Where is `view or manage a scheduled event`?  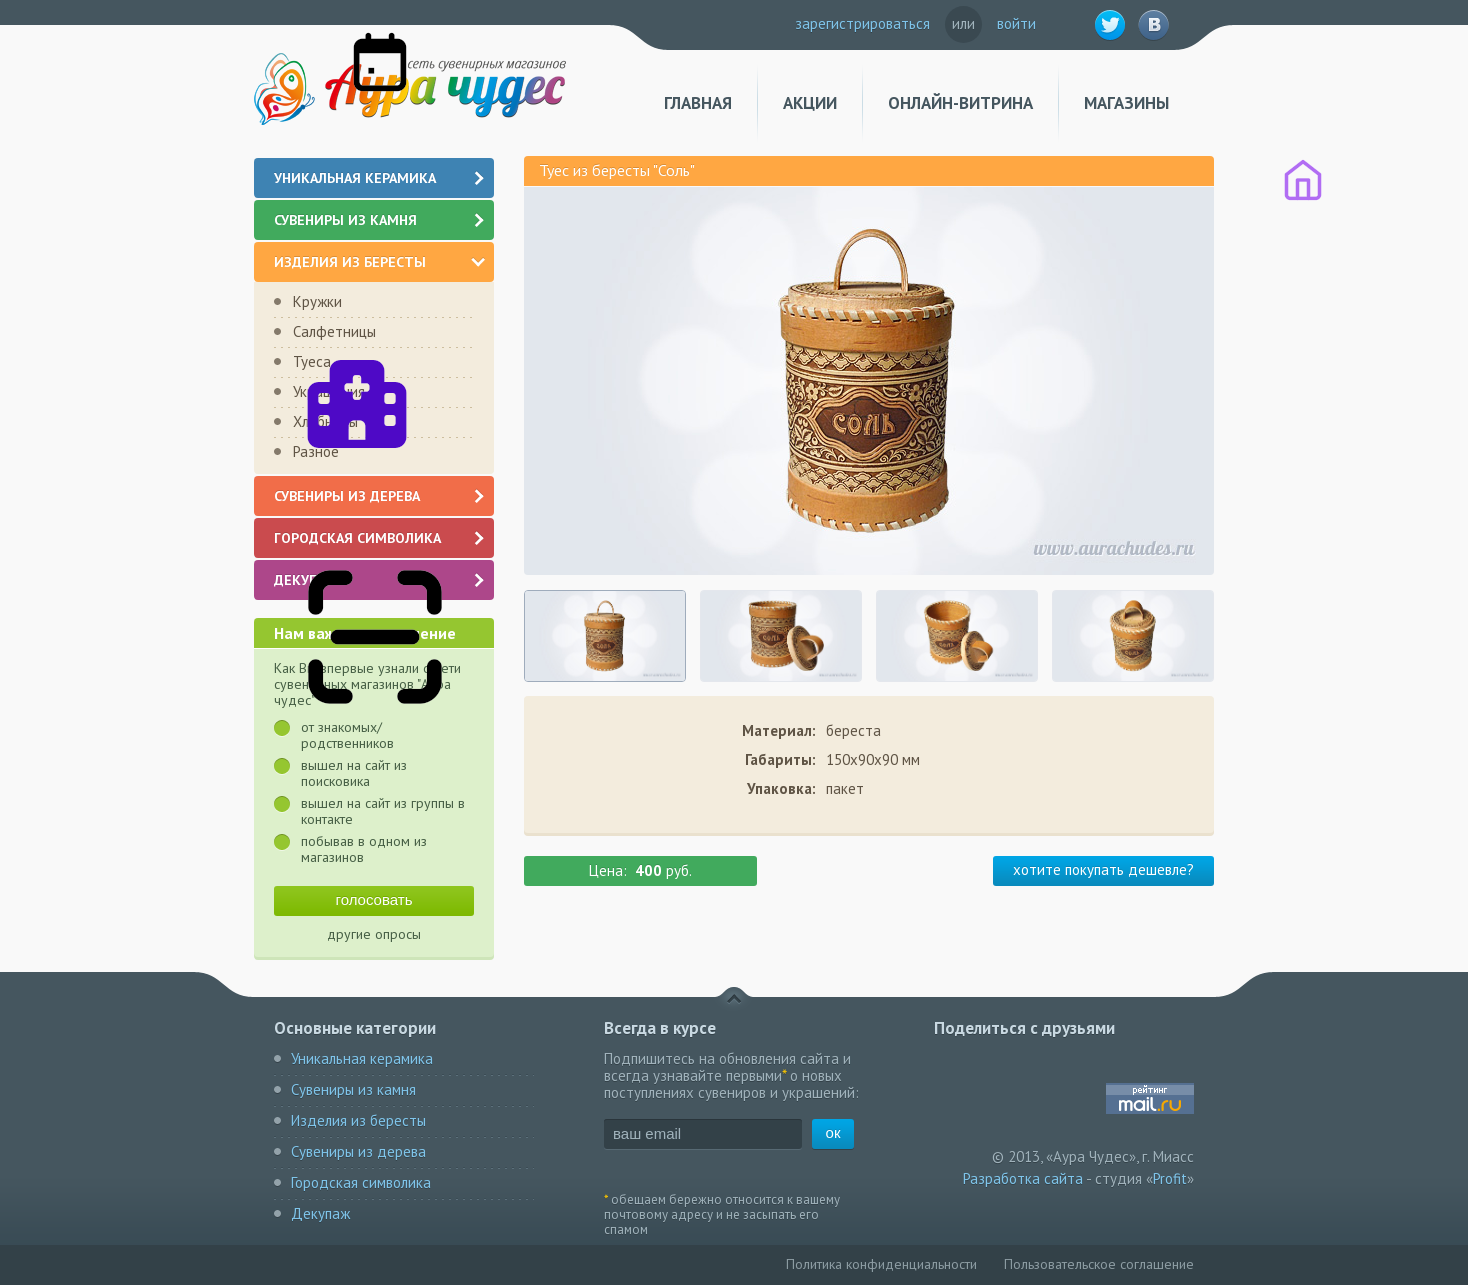 view or manage a scheduled event is located at coordinates (380, 62).